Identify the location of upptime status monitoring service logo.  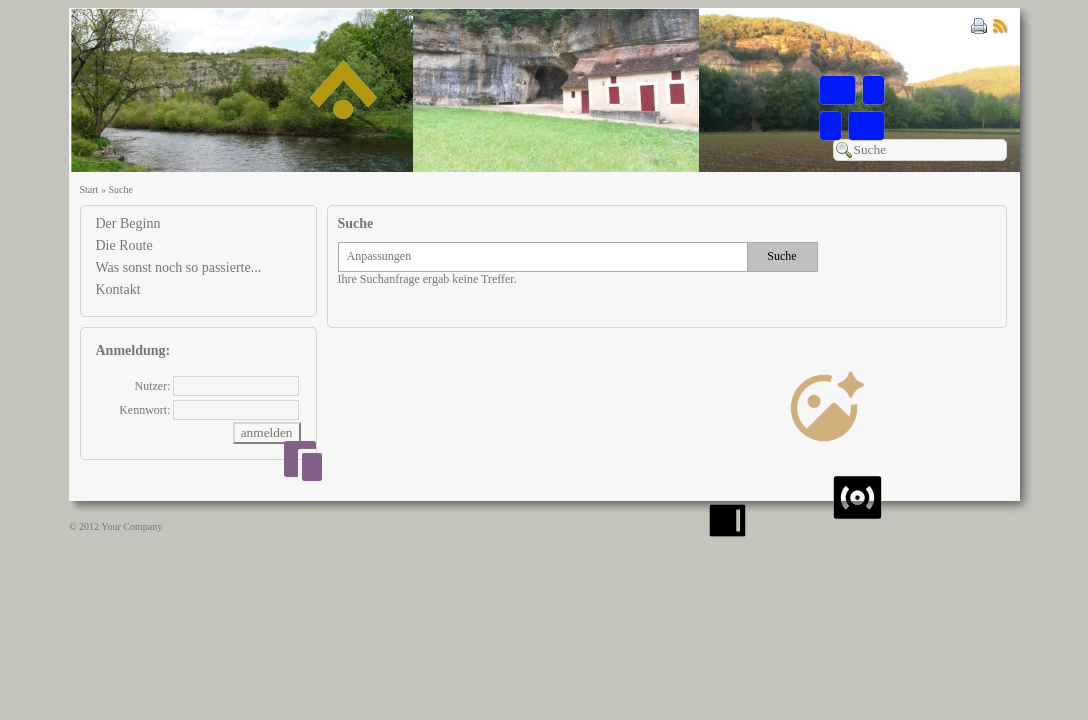
(343, 89).